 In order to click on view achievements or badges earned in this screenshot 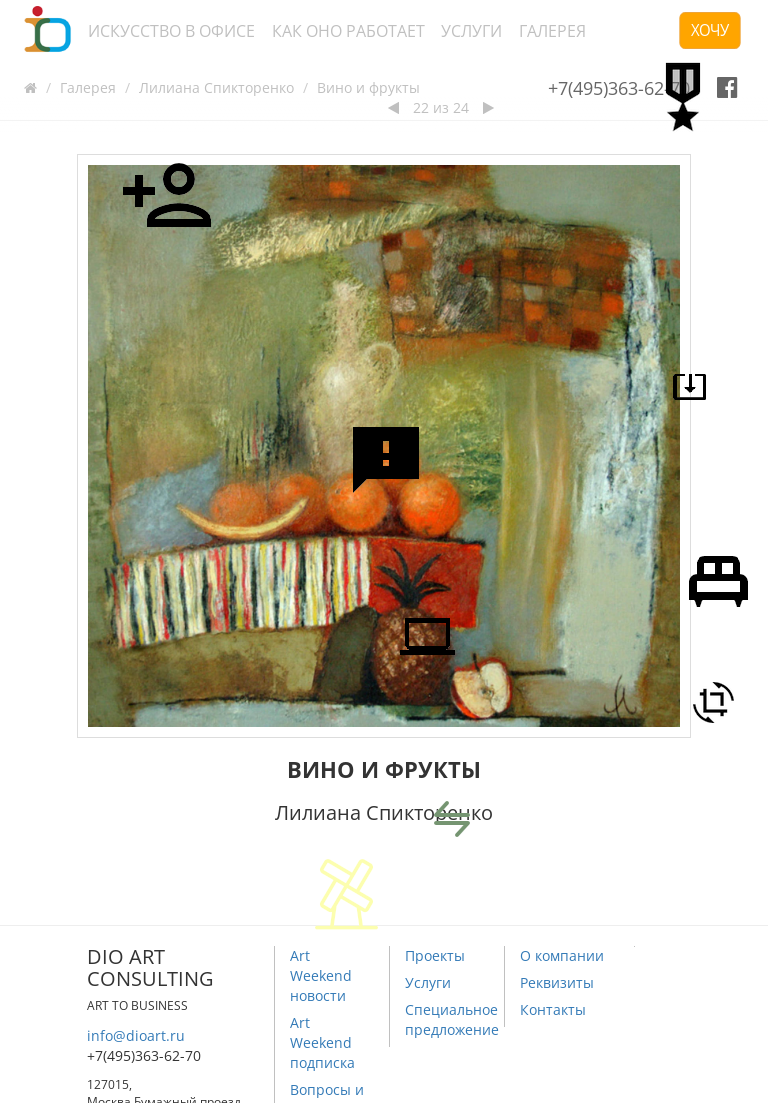, I will do `click(683, 97)`.